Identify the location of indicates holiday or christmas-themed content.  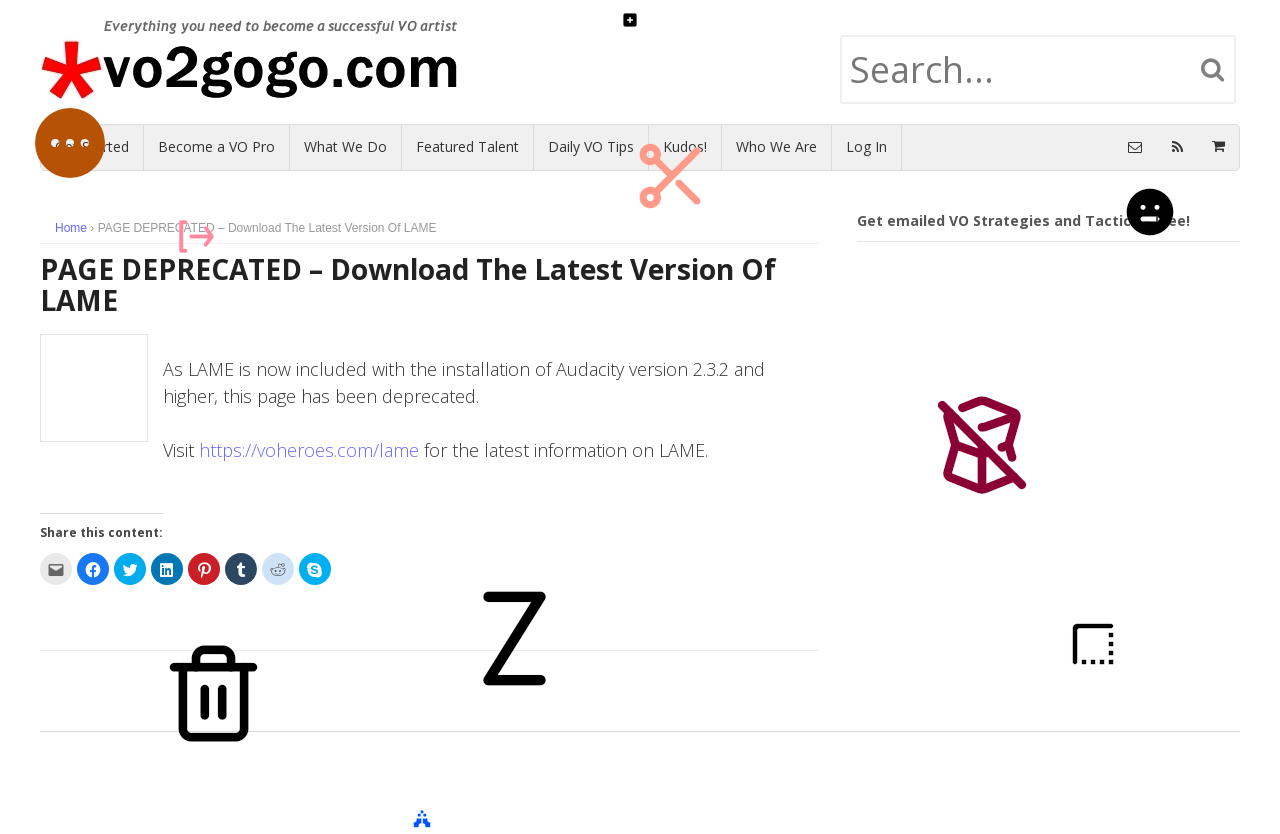
(422, 819).